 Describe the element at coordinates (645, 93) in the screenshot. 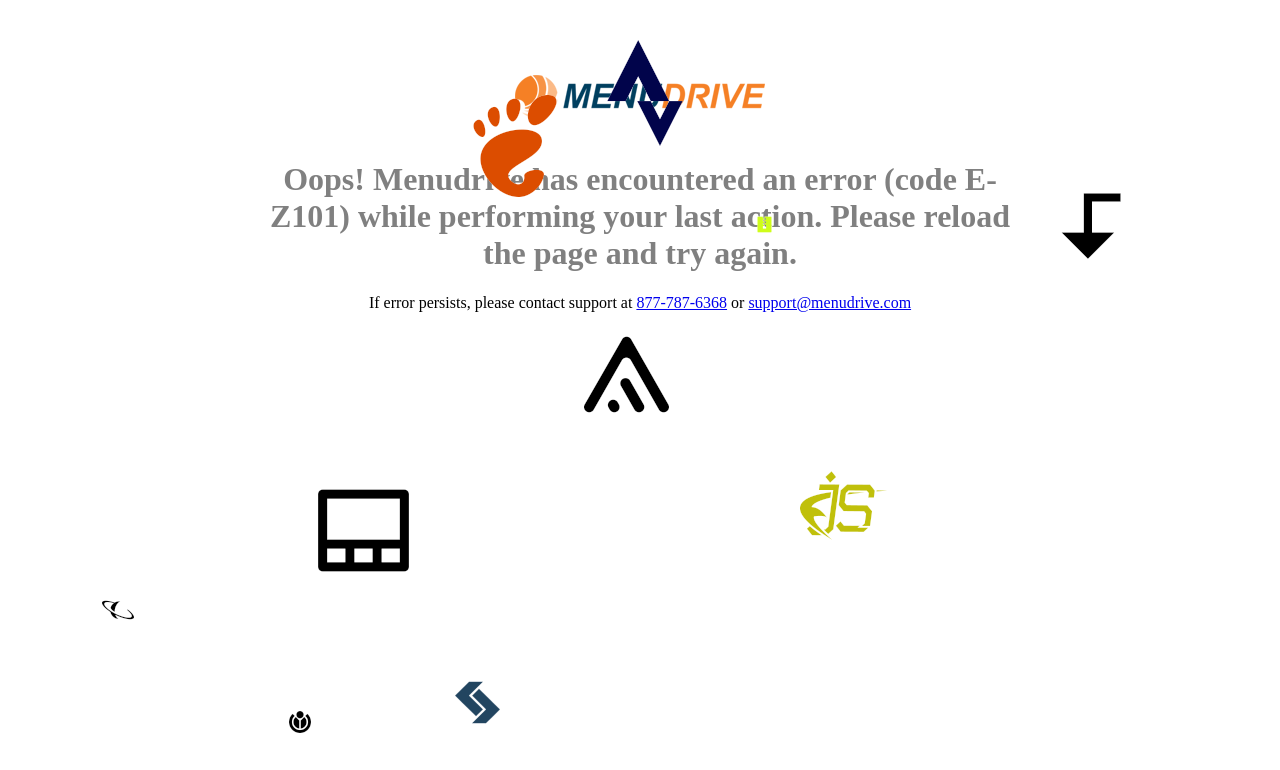

I see `open the Strava app` at that location.